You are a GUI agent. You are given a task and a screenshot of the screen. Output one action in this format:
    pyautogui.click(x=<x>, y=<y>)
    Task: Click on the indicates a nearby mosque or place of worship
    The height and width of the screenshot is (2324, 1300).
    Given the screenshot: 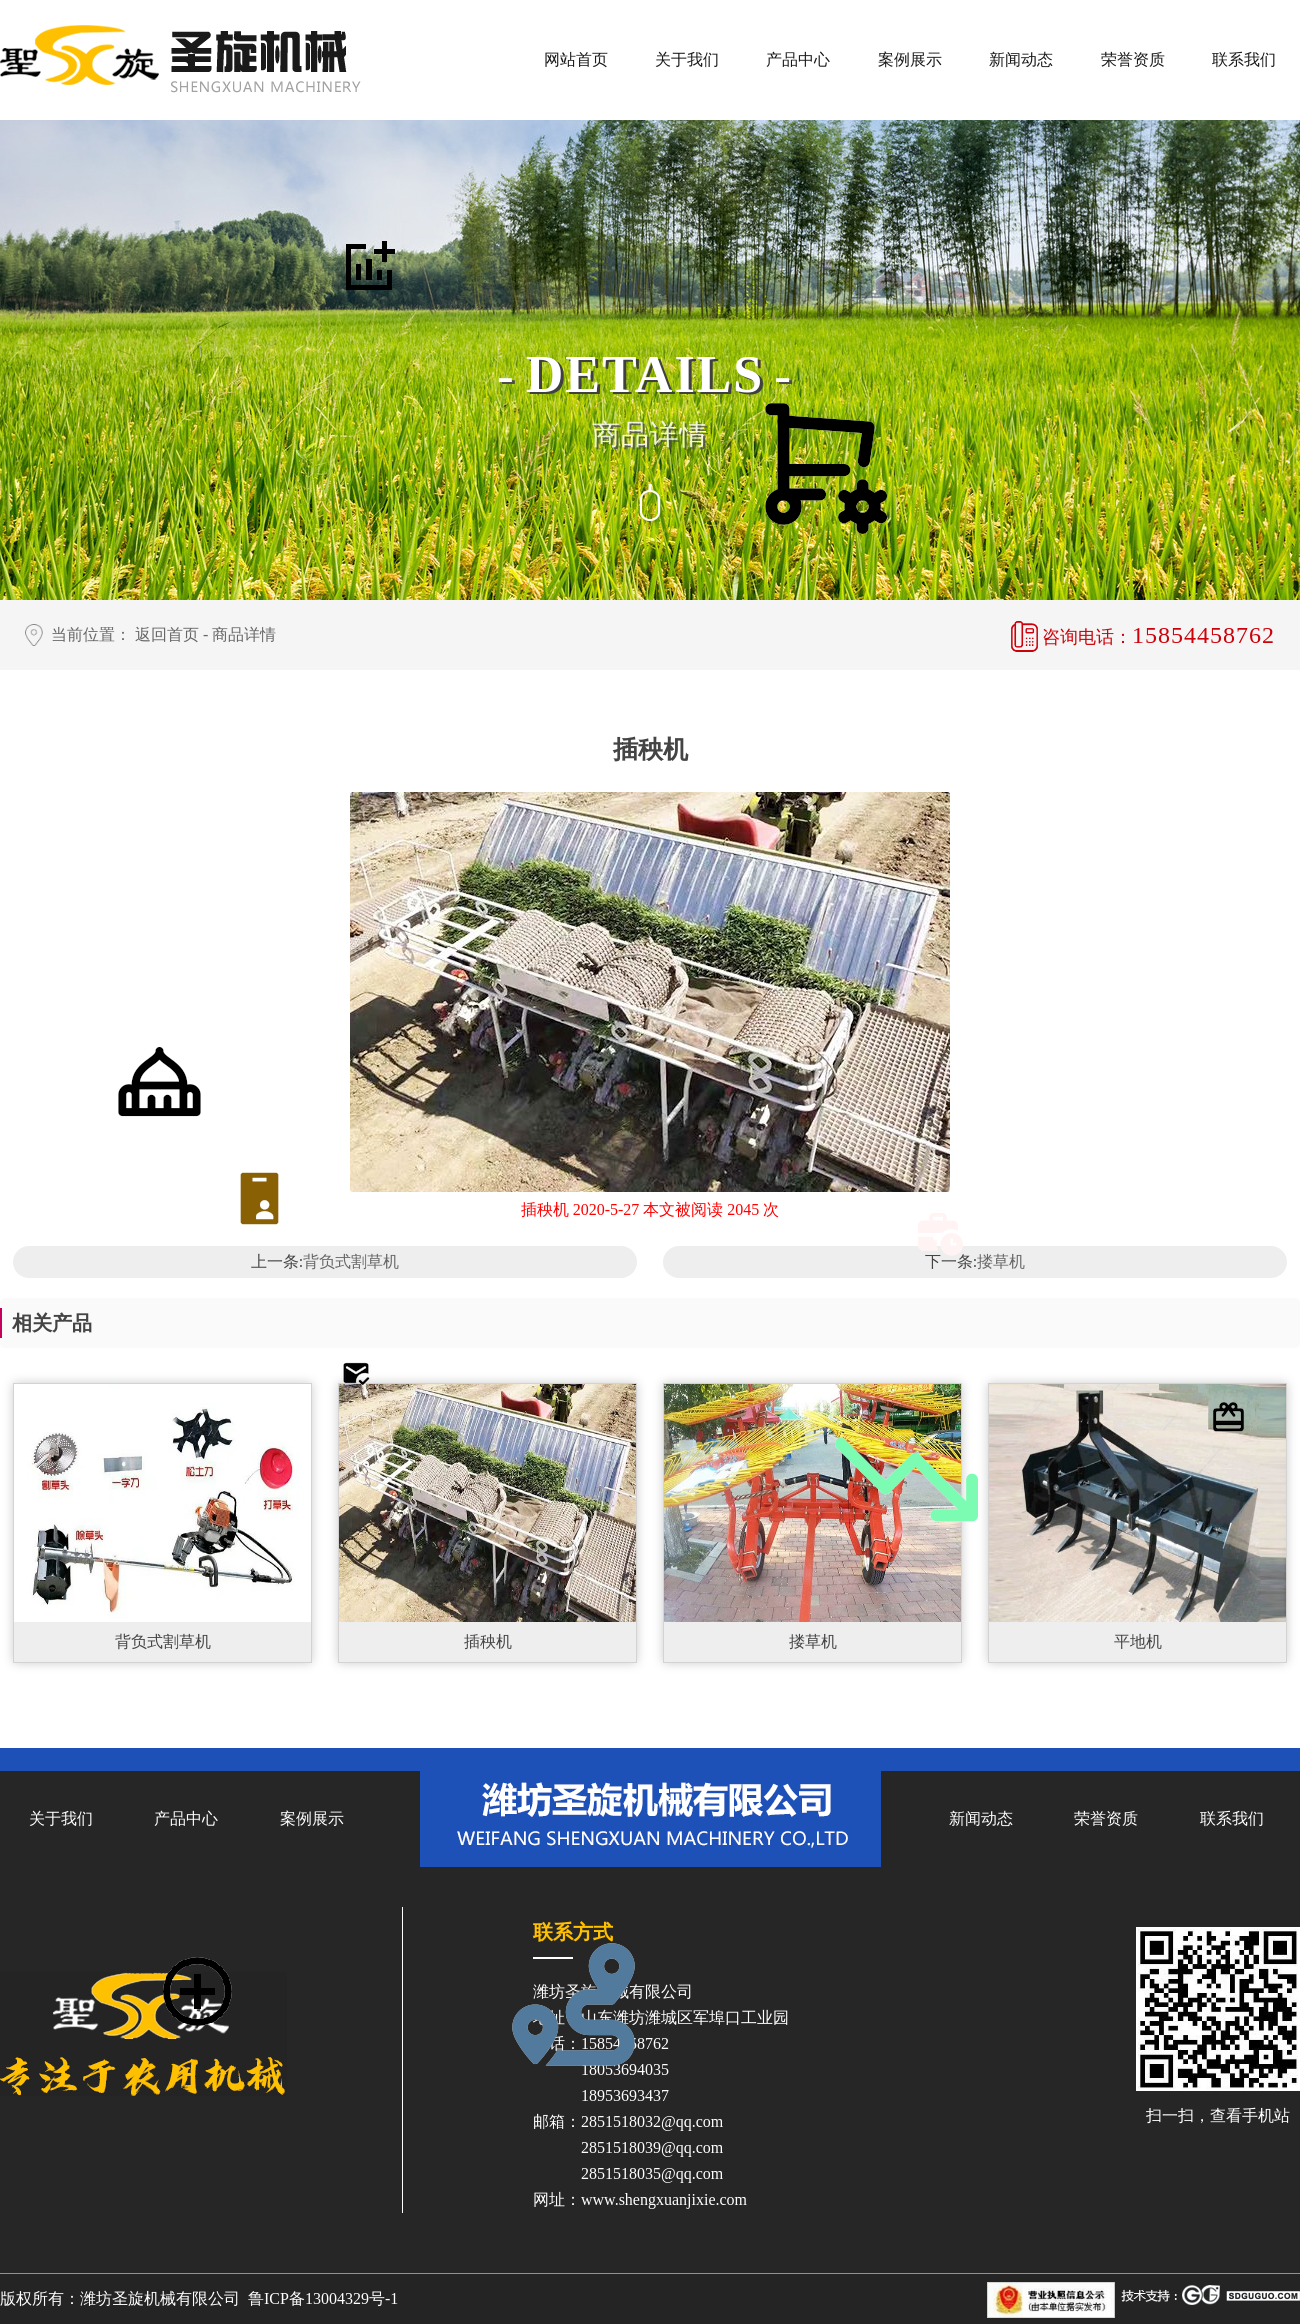 What is the action you would take?
    pyautogui.click(x=159, y=1085)
    